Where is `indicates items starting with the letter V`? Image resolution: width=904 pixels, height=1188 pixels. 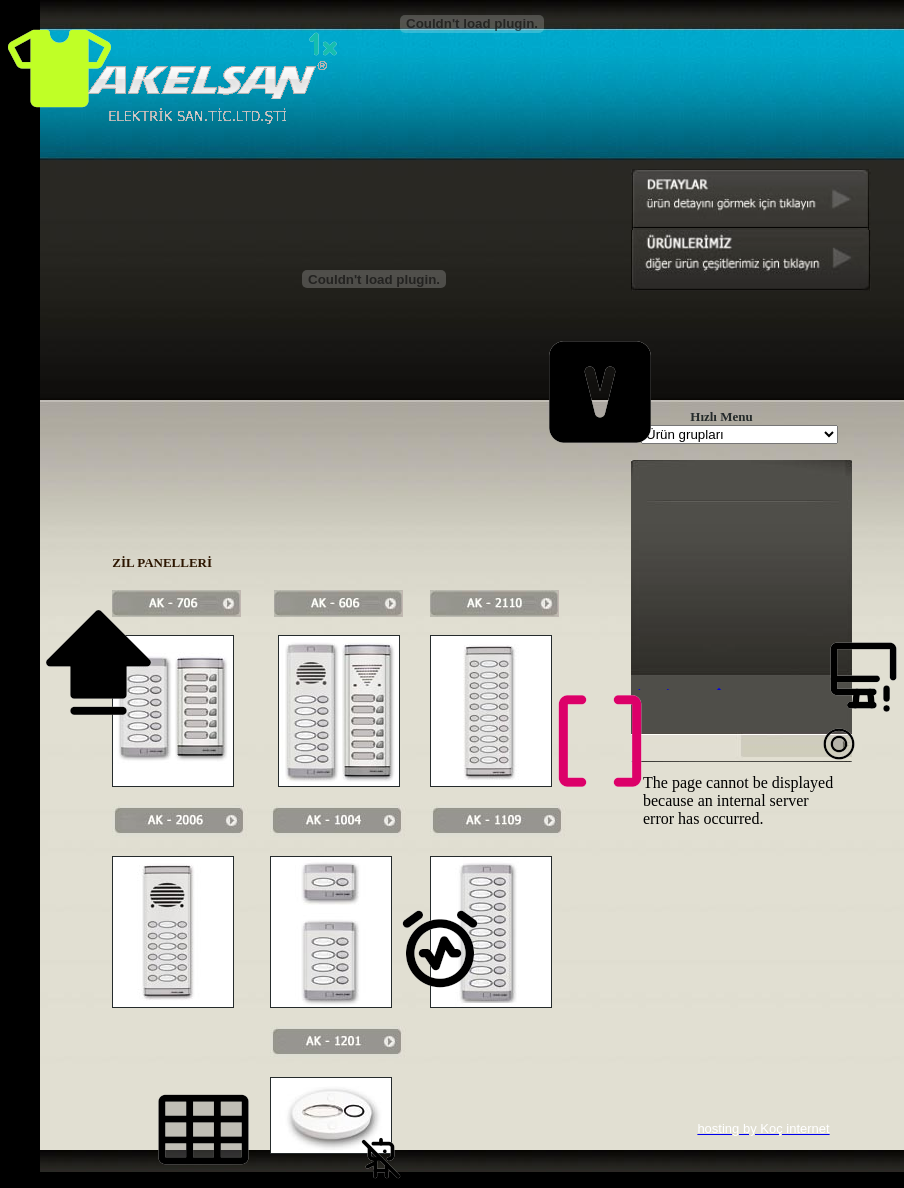
indicates items starting with the letter V is located at coordinates (600, 392).